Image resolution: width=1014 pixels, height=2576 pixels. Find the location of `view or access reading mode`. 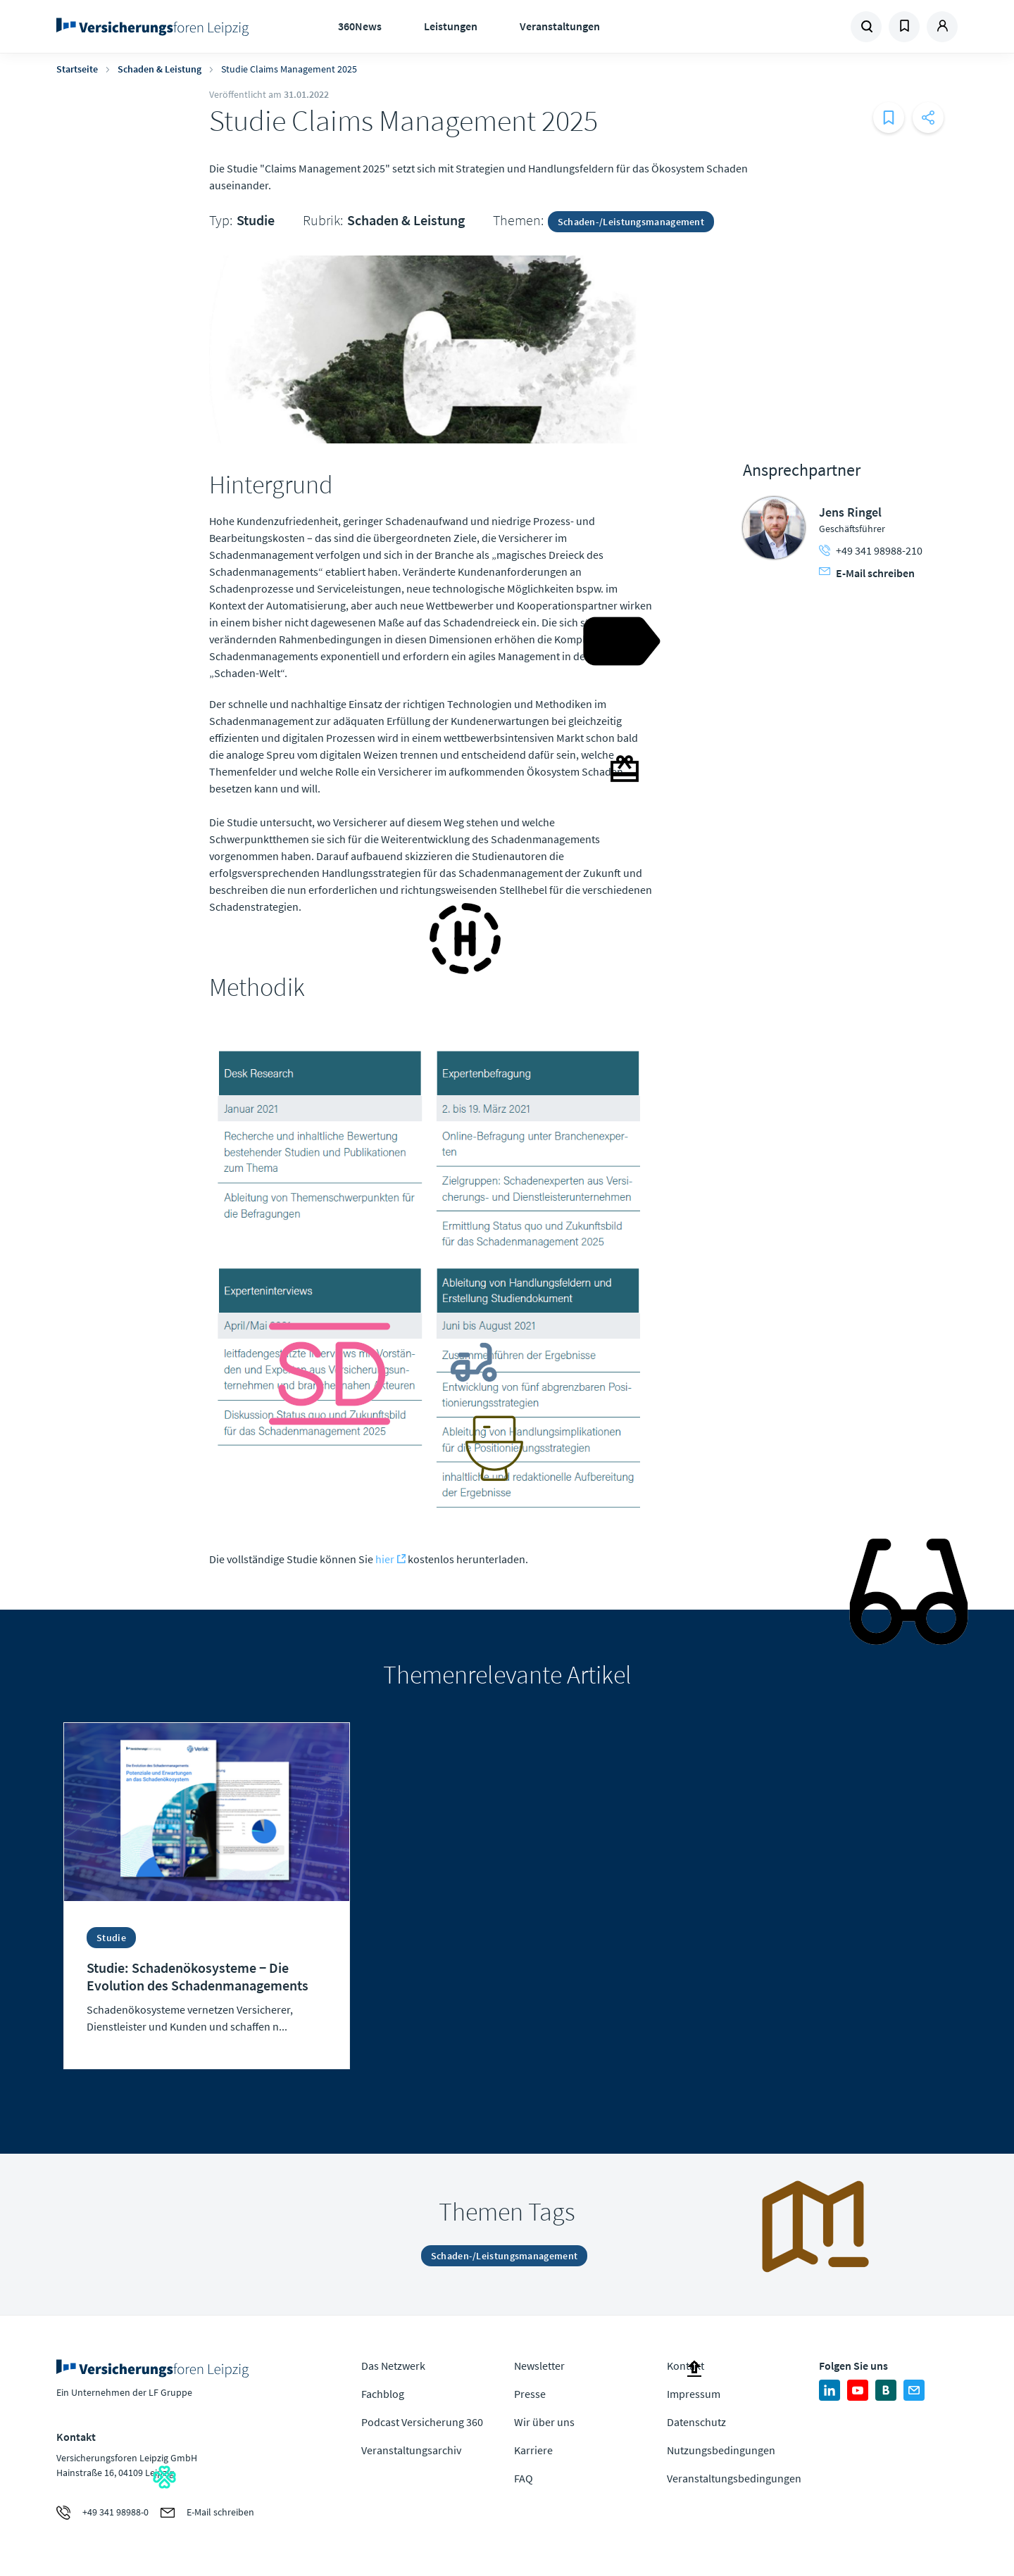

view or access reading mode is located at coordinates (908, 1591).